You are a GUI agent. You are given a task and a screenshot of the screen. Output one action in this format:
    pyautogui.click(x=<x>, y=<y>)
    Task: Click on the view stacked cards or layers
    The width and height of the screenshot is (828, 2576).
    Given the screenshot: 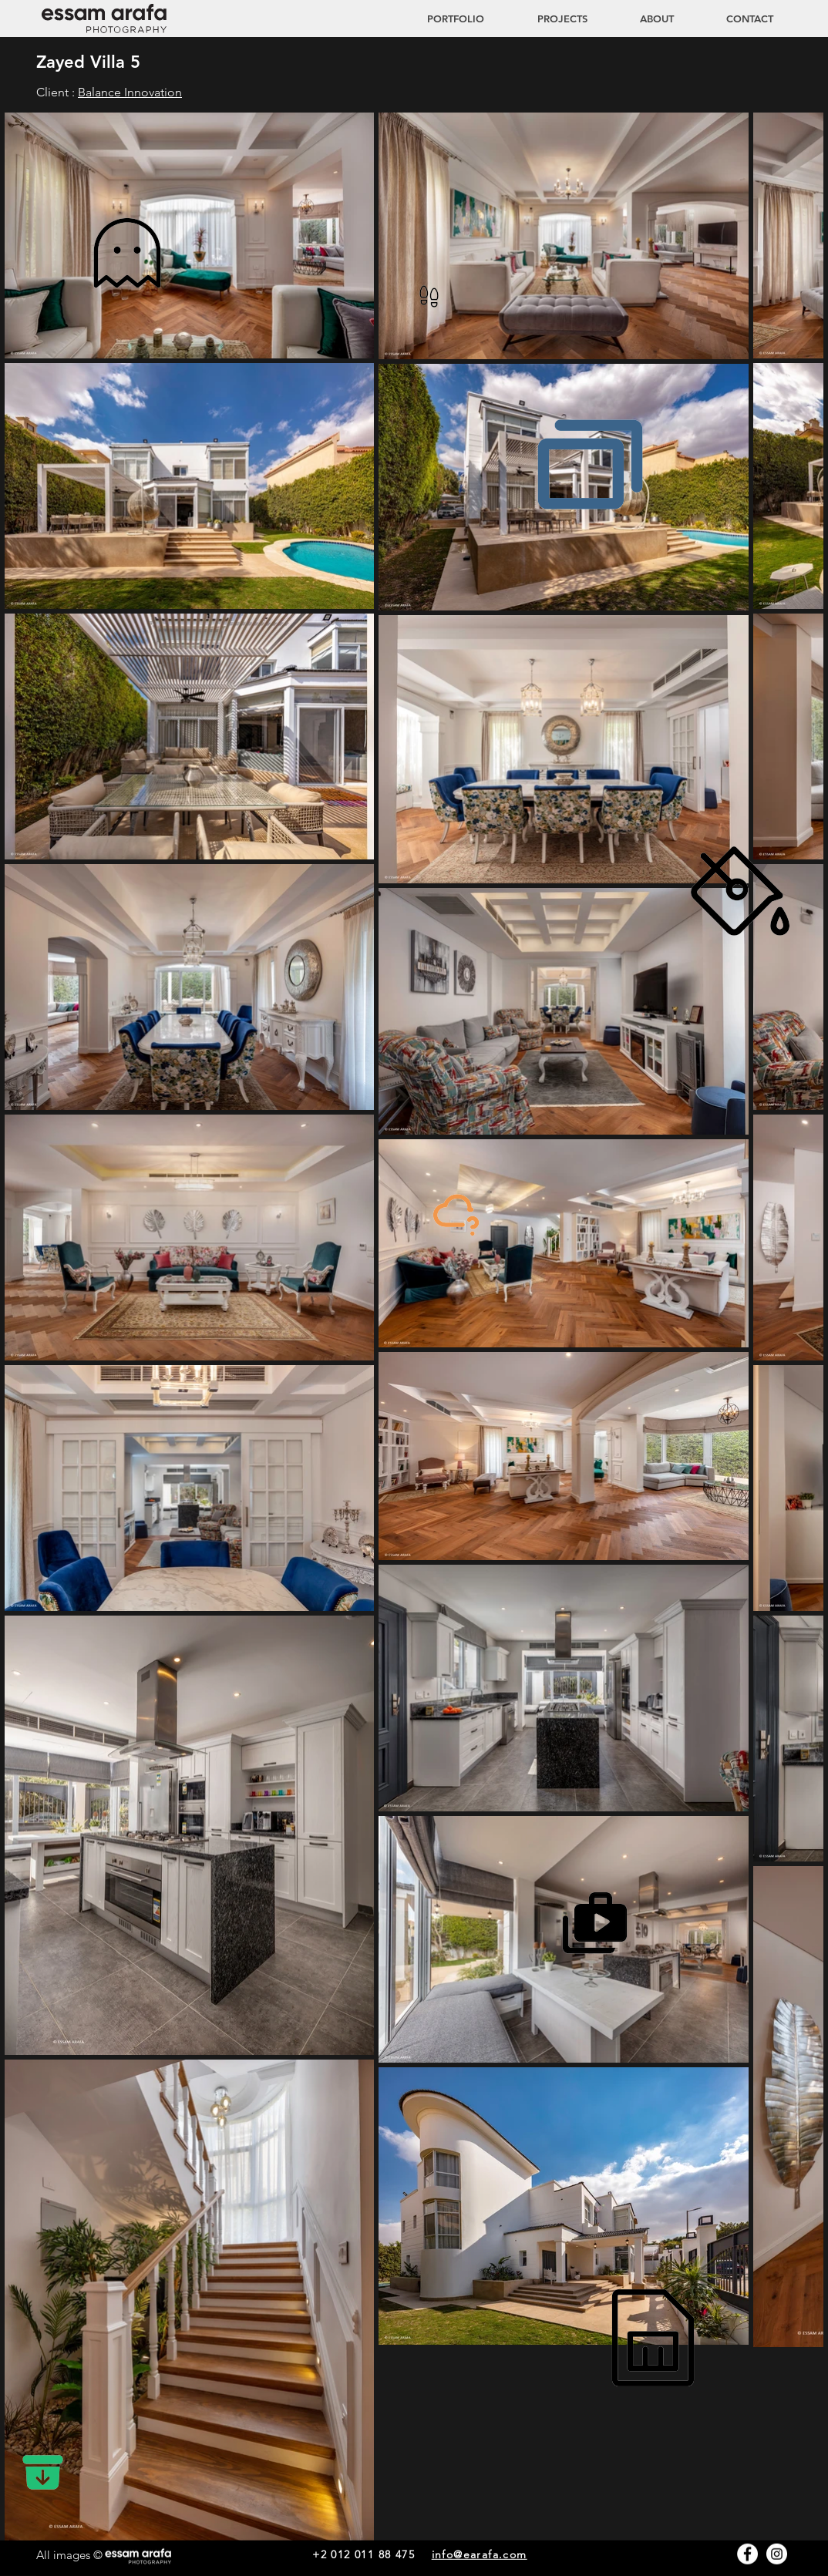 What is the action you would take?
    pyautogui.click(x=590, y=464)
    